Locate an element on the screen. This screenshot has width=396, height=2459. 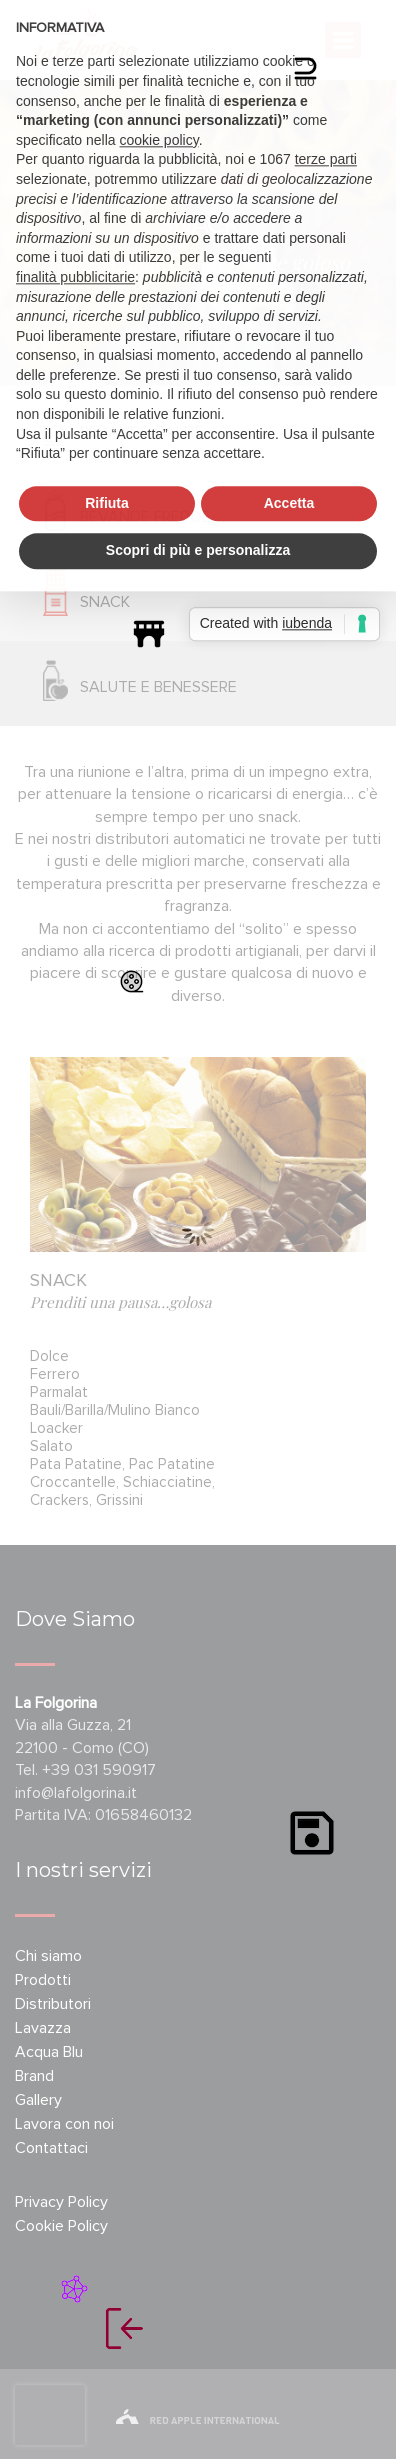
save current file or document is located at coordinates (312, 1833).